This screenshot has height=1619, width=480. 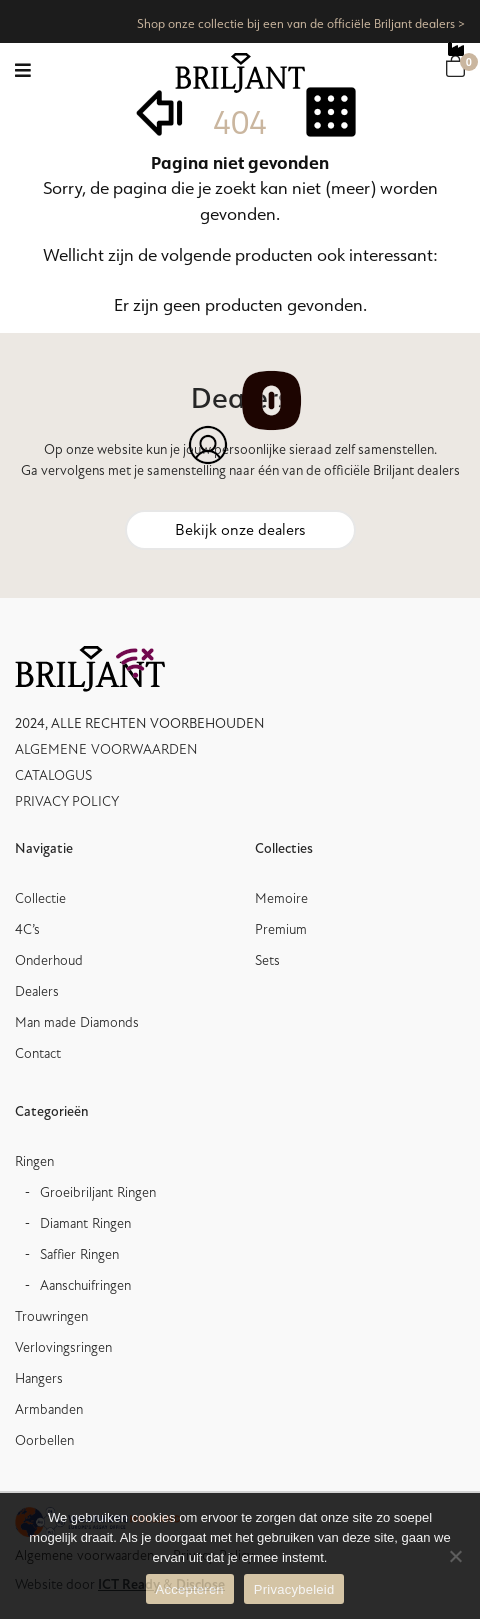 What do you see at coordinates (161, 113) in the screenshot?
I see `go back to the previous screen` at bounding box center [161, 113].